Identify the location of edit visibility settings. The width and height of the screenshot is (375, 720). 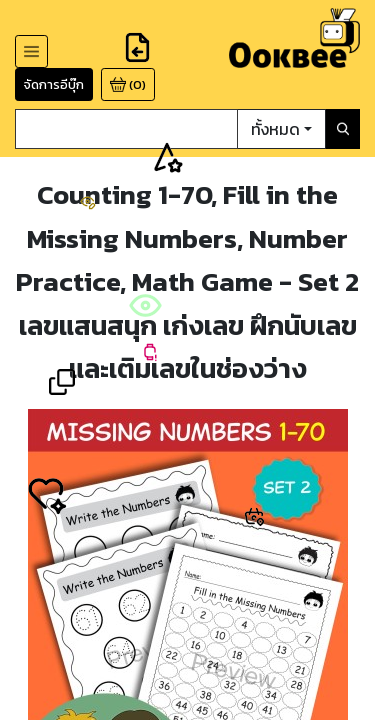
(87, 201).